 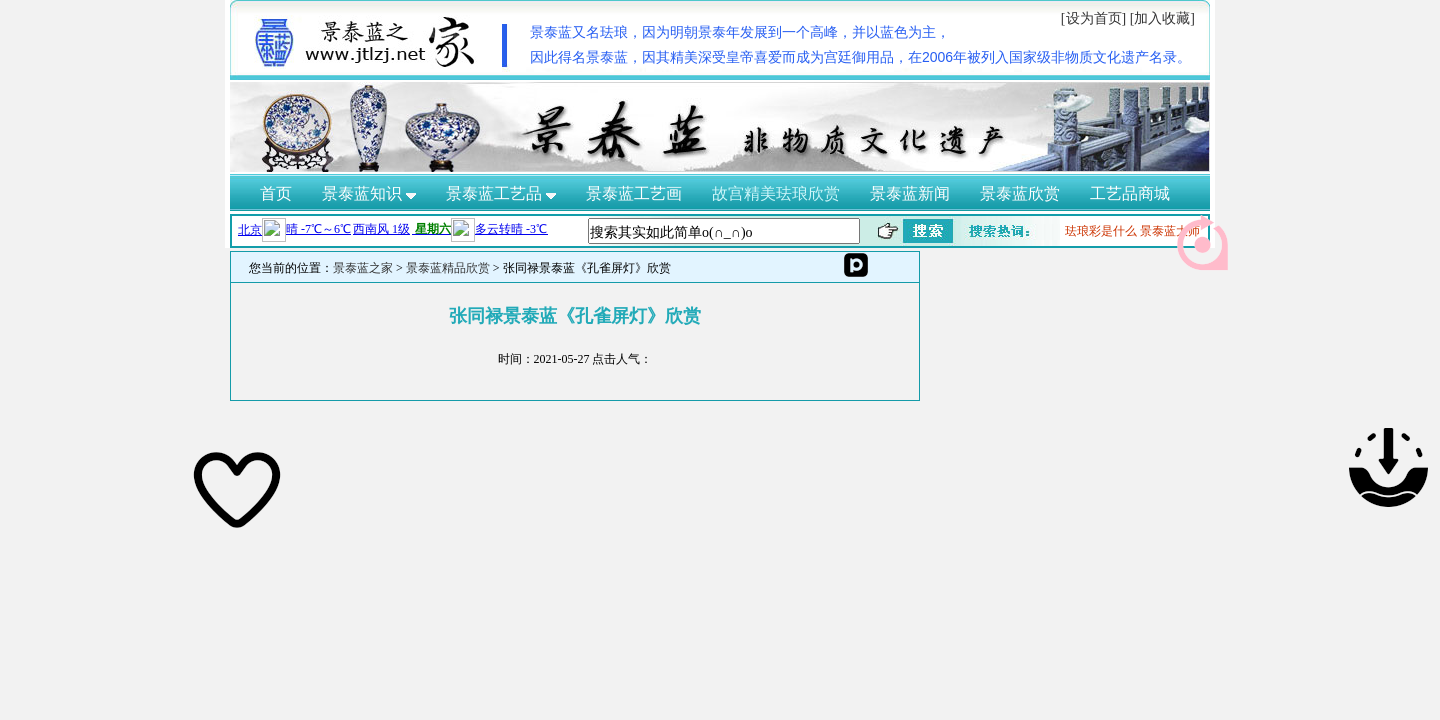 What do you see at coordinates (237, 490) in the screenshot?
I see `add to favorites` at bounding box center [237, 490].